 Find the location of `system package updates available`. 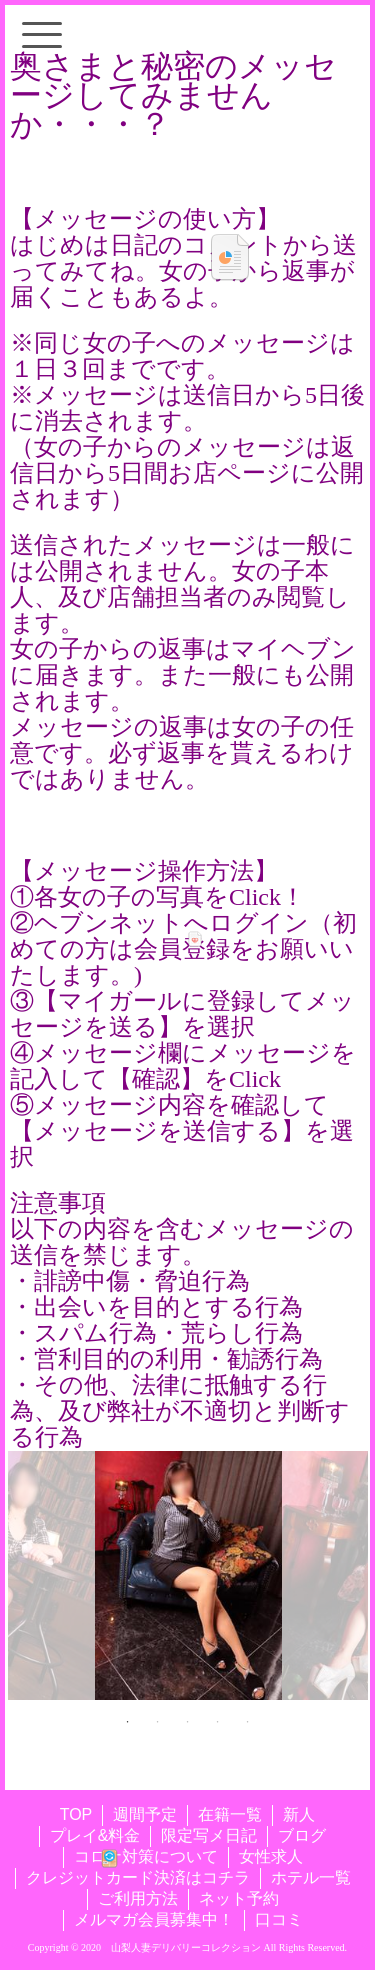

system package updates available is located at coordinates (109, 1858).